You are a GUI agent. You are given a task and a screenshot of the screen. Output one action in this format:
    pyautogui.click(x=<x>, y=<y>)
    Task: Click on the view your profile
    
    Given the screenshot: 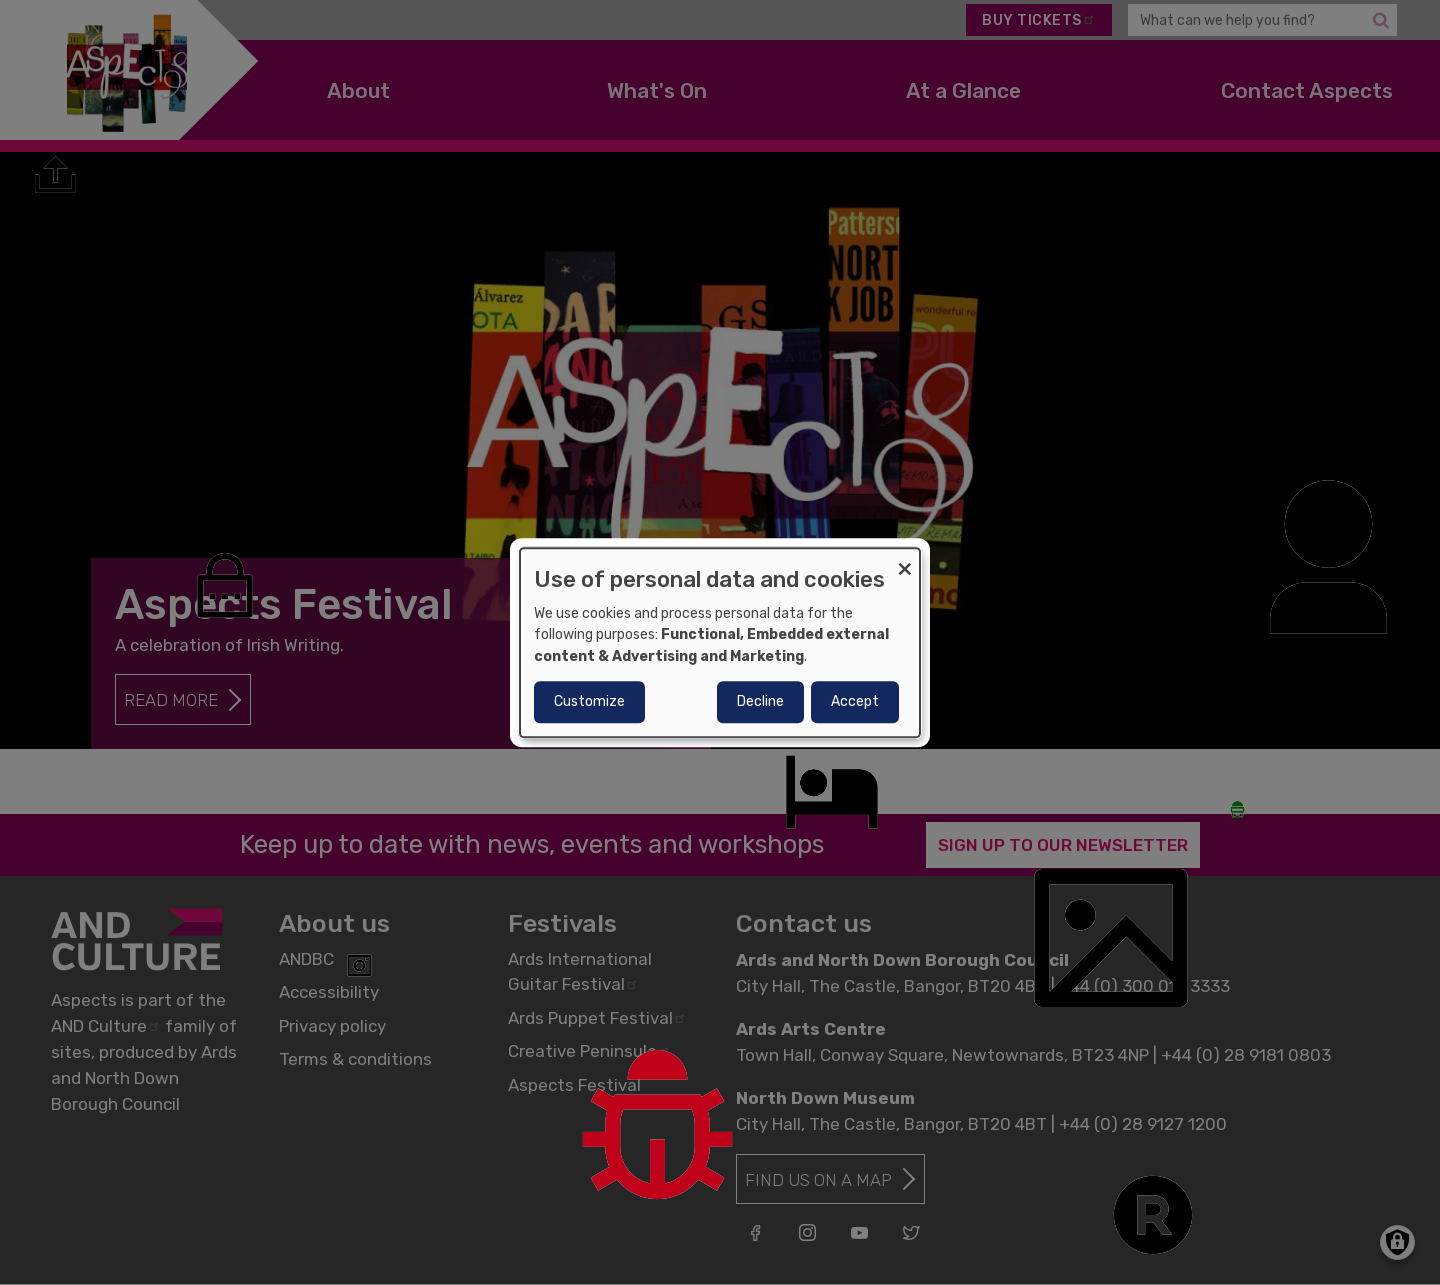 What is the action you would take?
    pyautogui.click(x=1328, y=560)
    